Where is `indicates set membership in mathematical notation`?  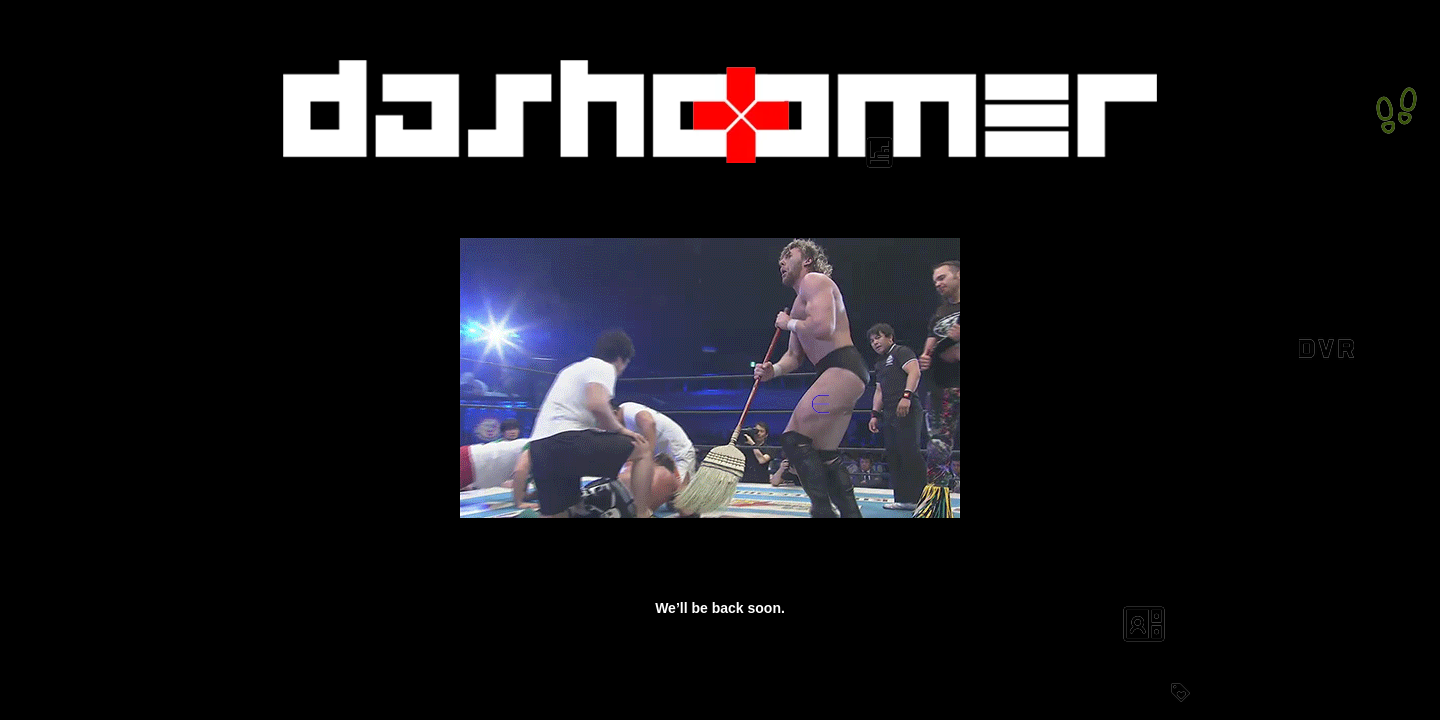
indicates set membership in mathematical notation is located at coordinates (821, 404).